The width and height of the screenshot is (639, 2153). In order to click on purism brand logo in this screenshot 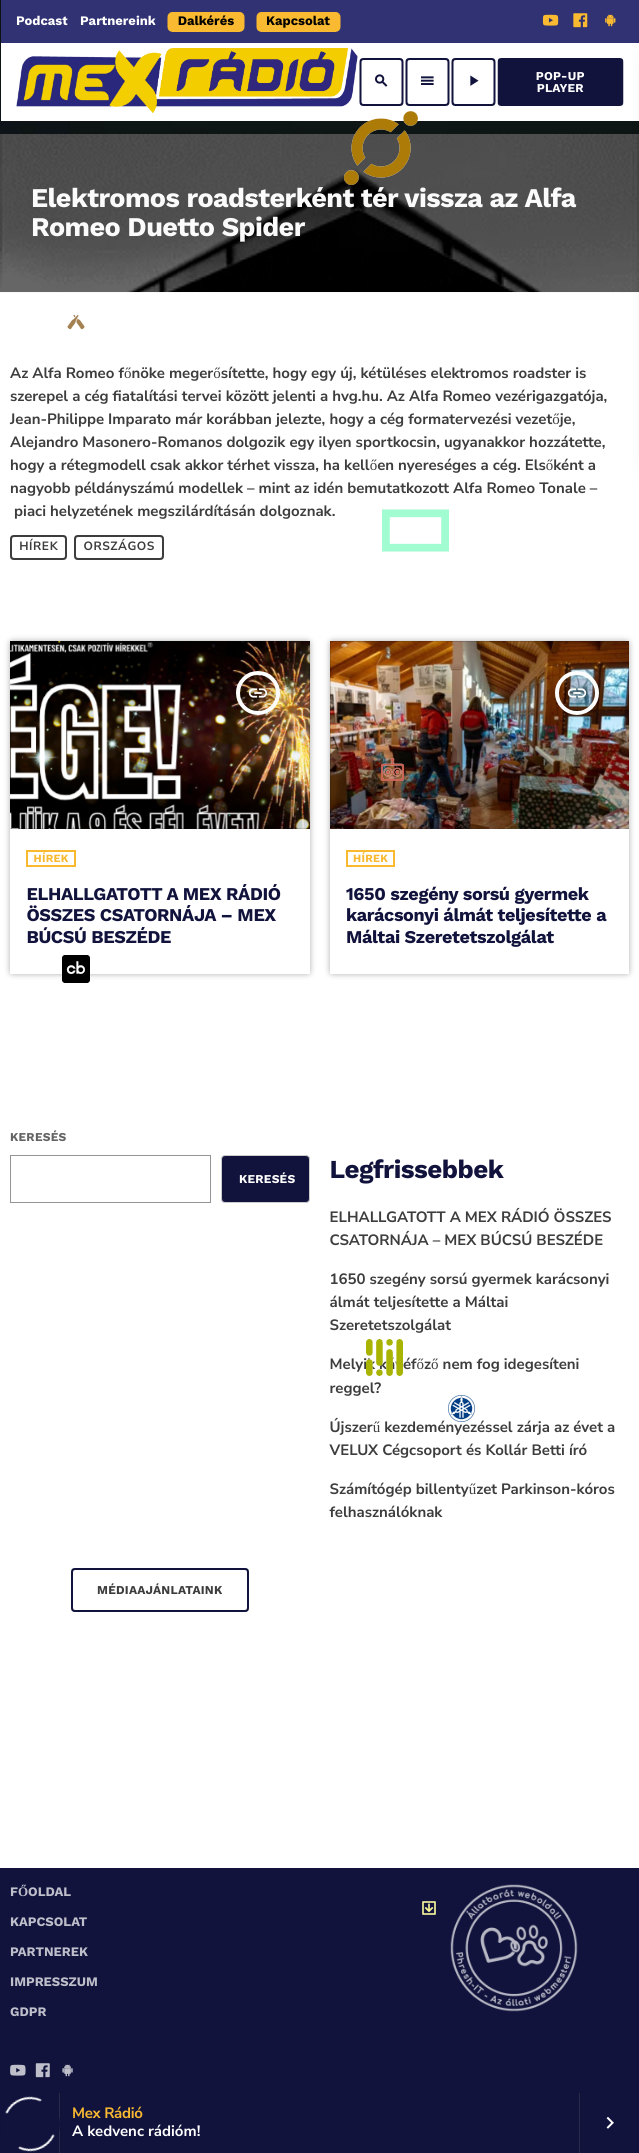, I will do `click(415, 530)`.